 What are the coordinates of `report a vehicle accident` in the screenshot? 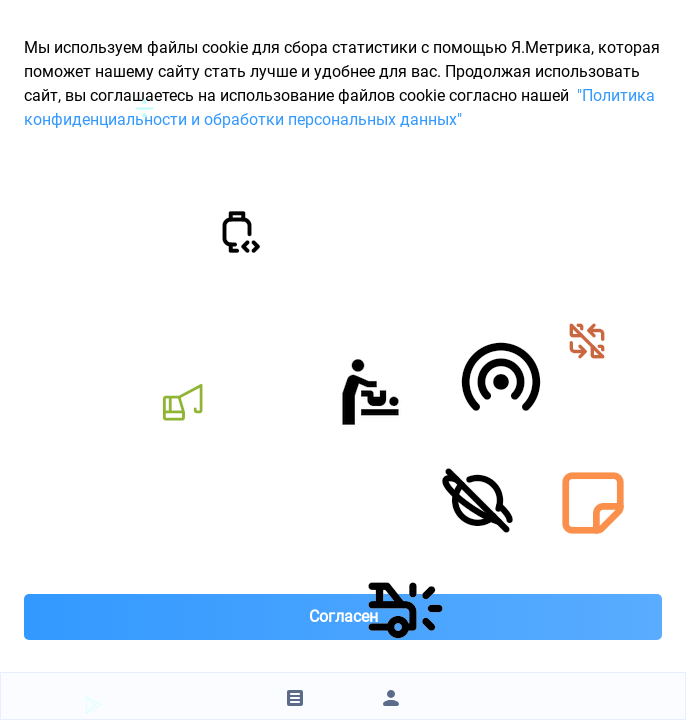 It's located at (405, 608).